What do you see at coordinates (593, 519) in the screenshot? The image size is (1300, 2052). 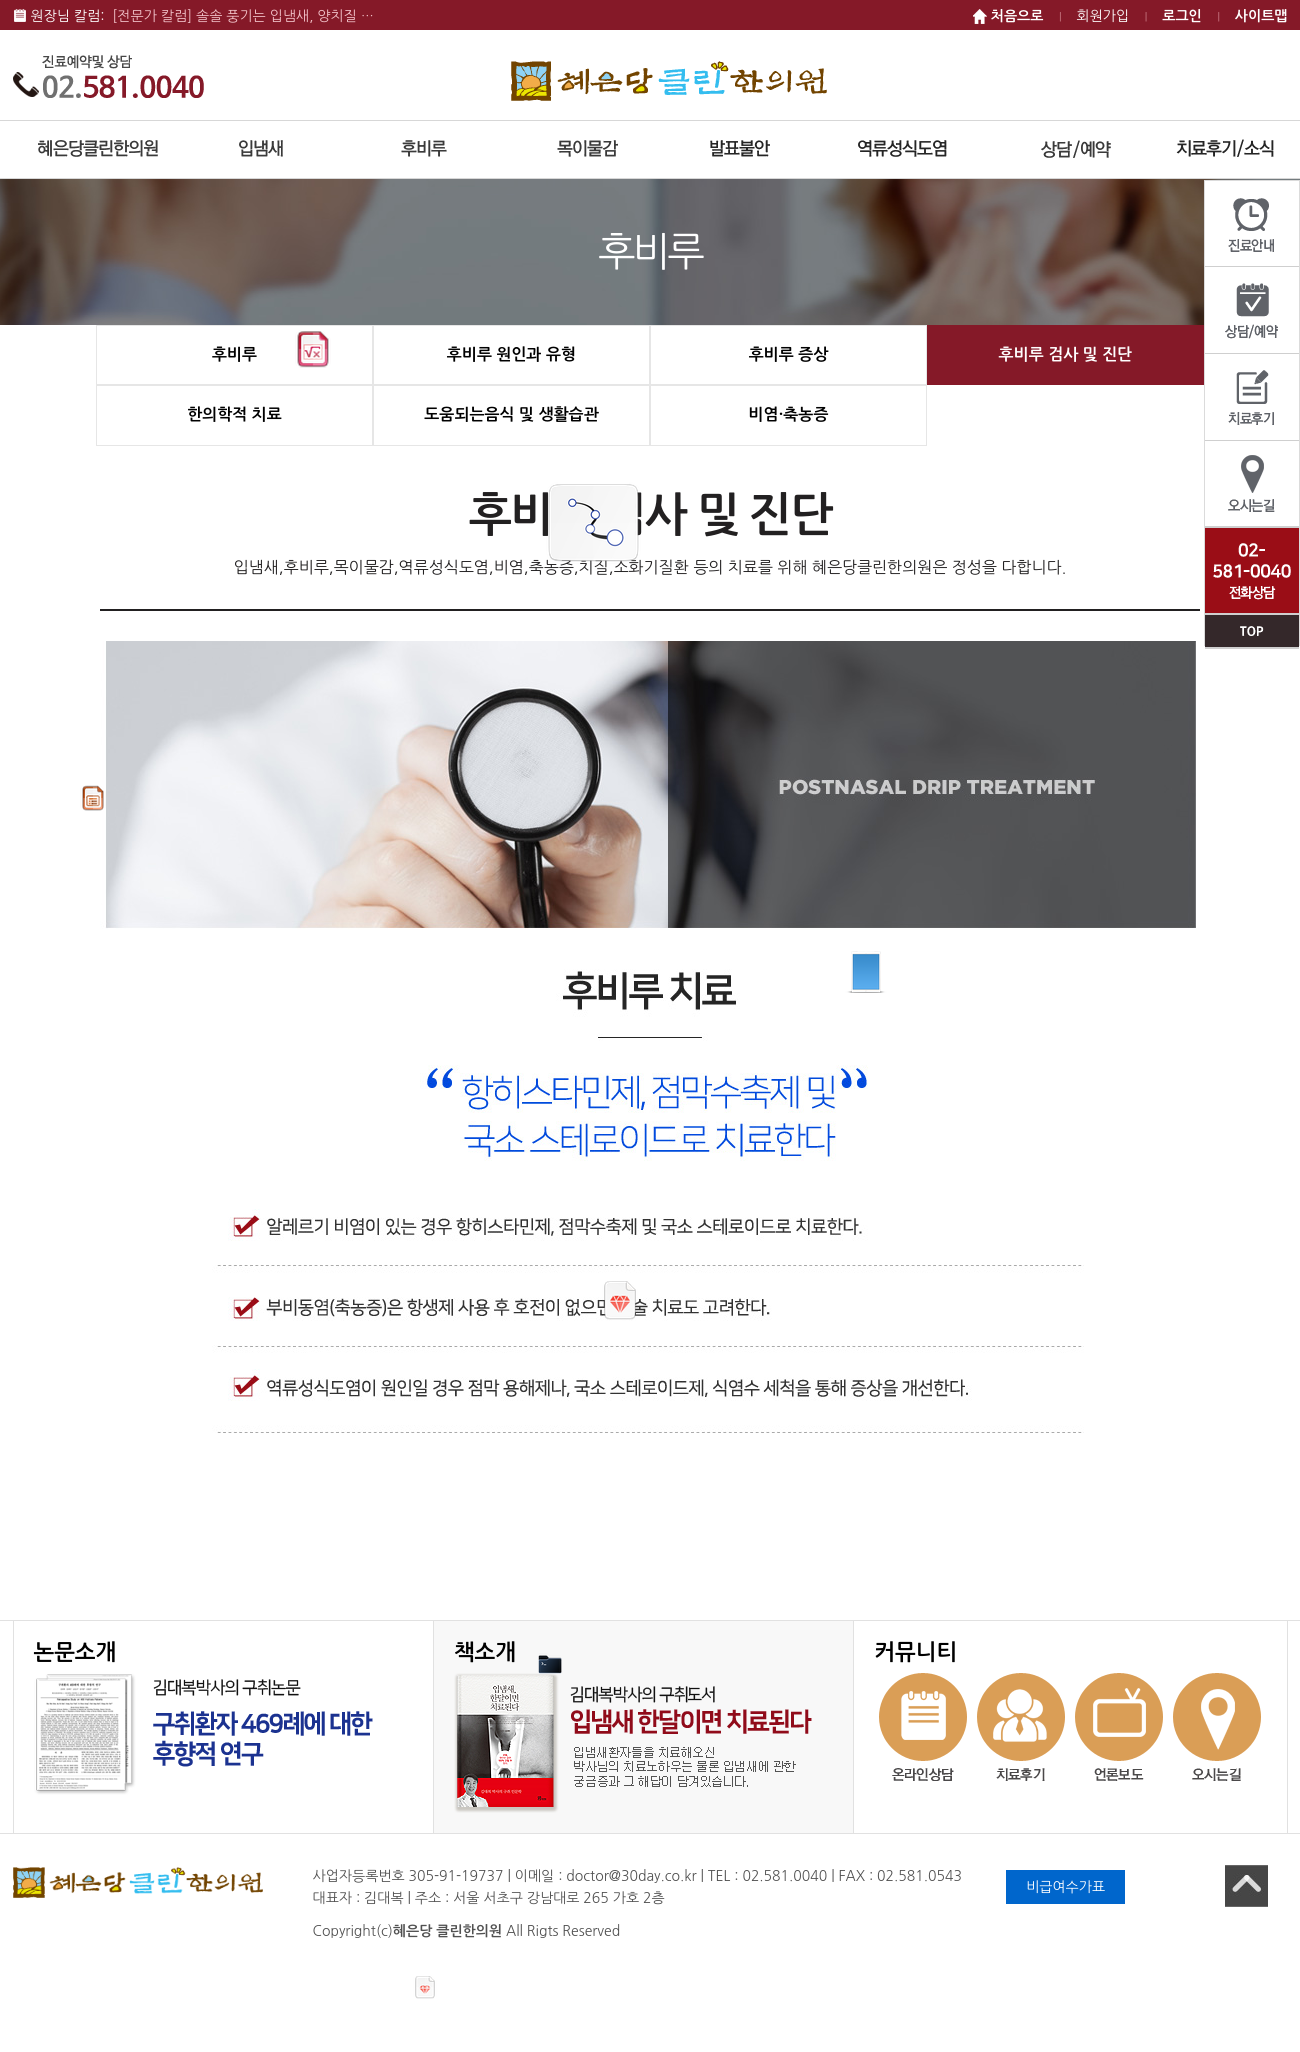 I see `open a karbon vector graphics file` at bounding box center [593, 519].